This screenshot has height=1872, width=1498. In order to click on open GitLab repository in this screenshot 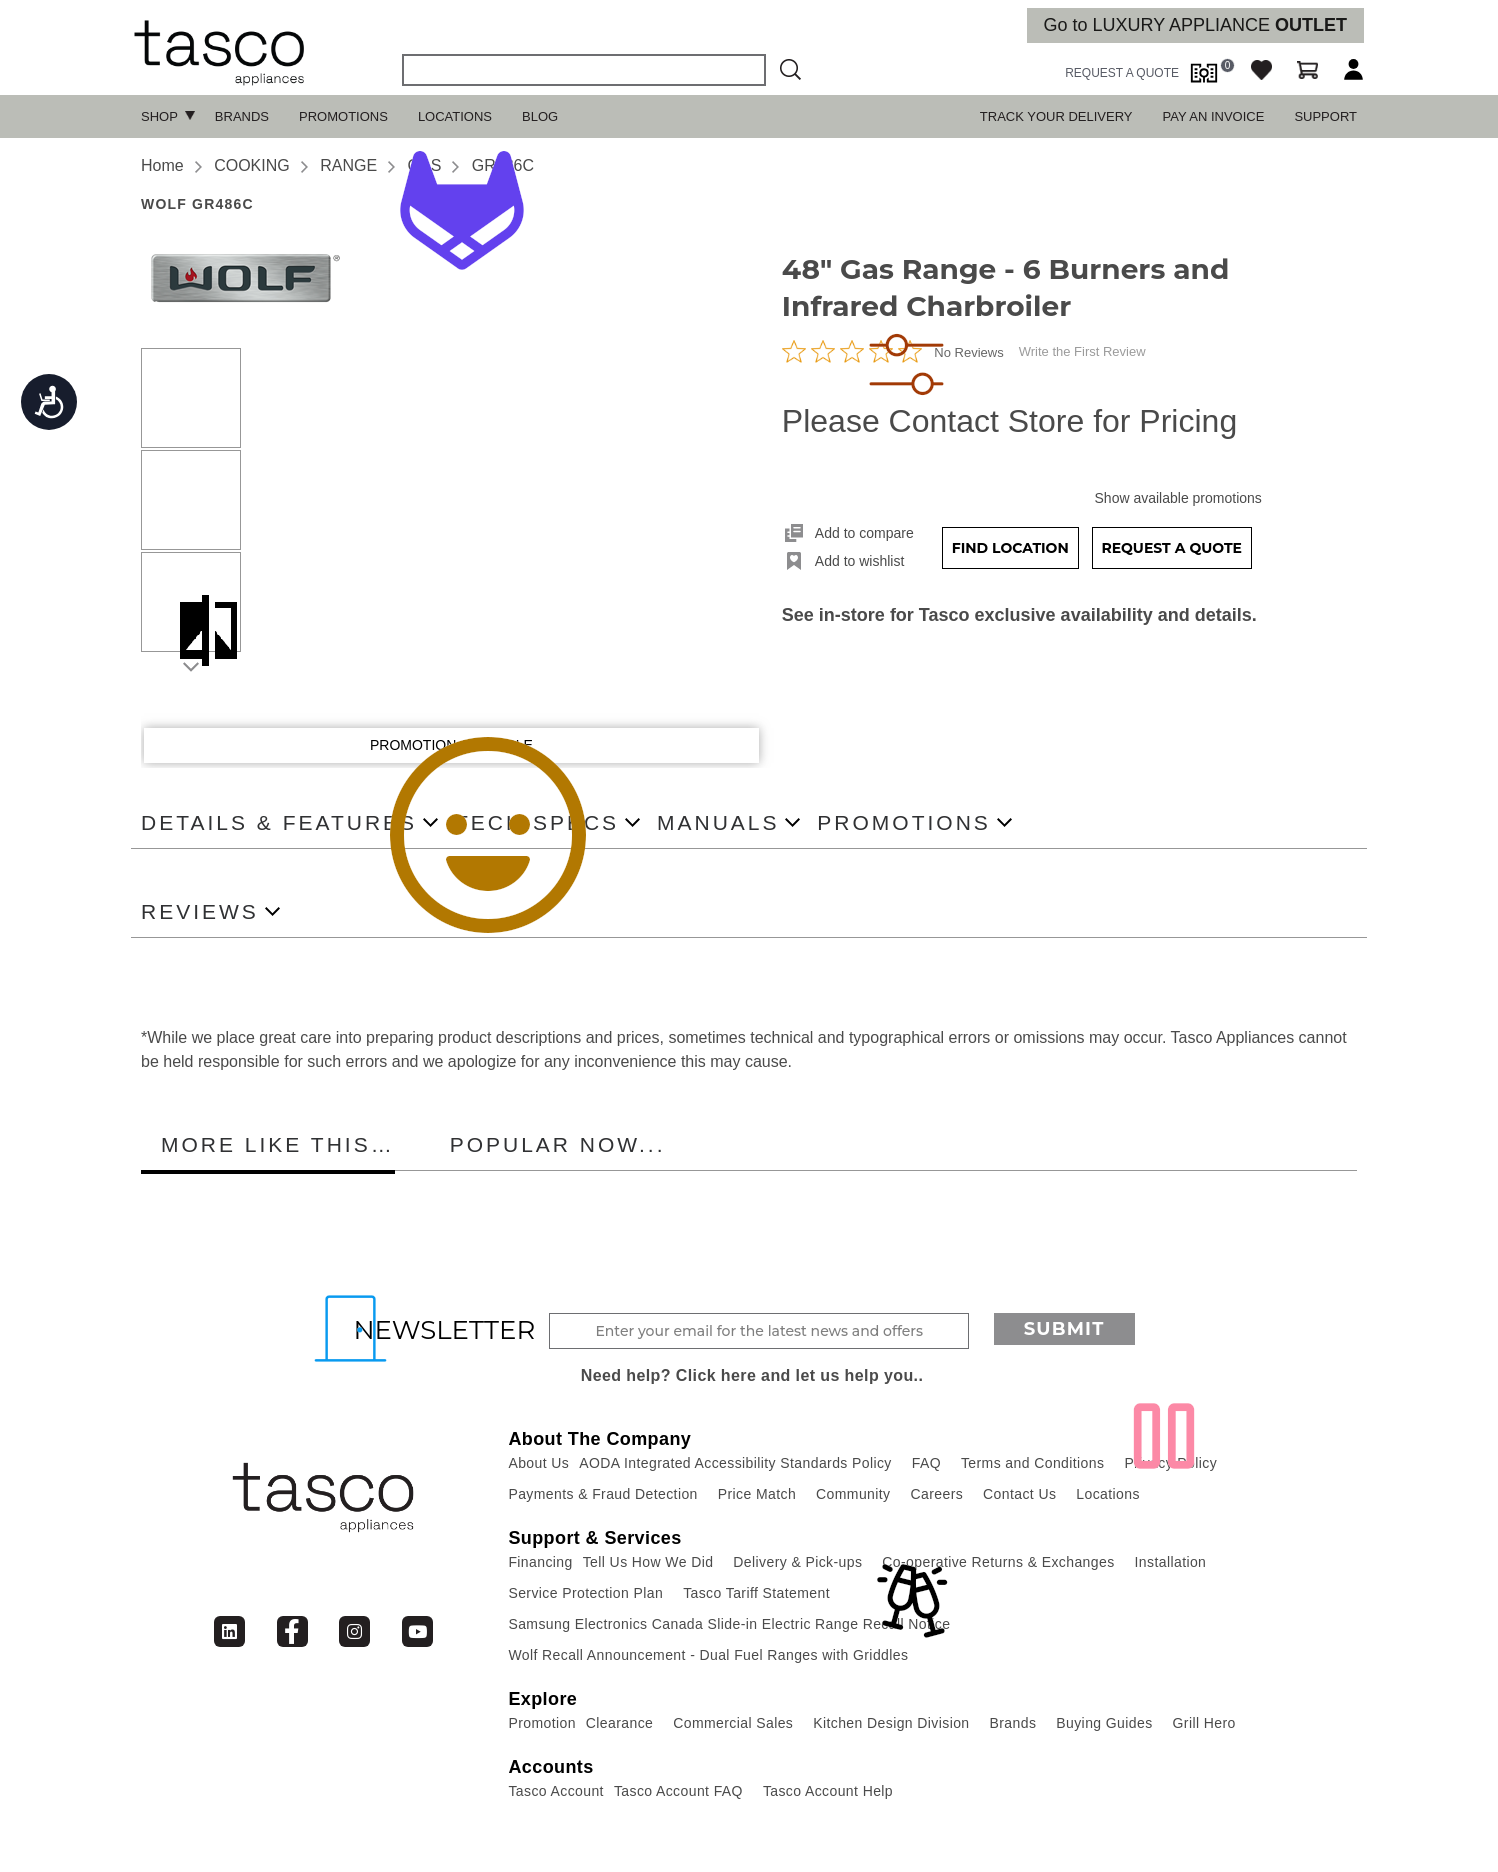, I will do `click(462, 208)`.